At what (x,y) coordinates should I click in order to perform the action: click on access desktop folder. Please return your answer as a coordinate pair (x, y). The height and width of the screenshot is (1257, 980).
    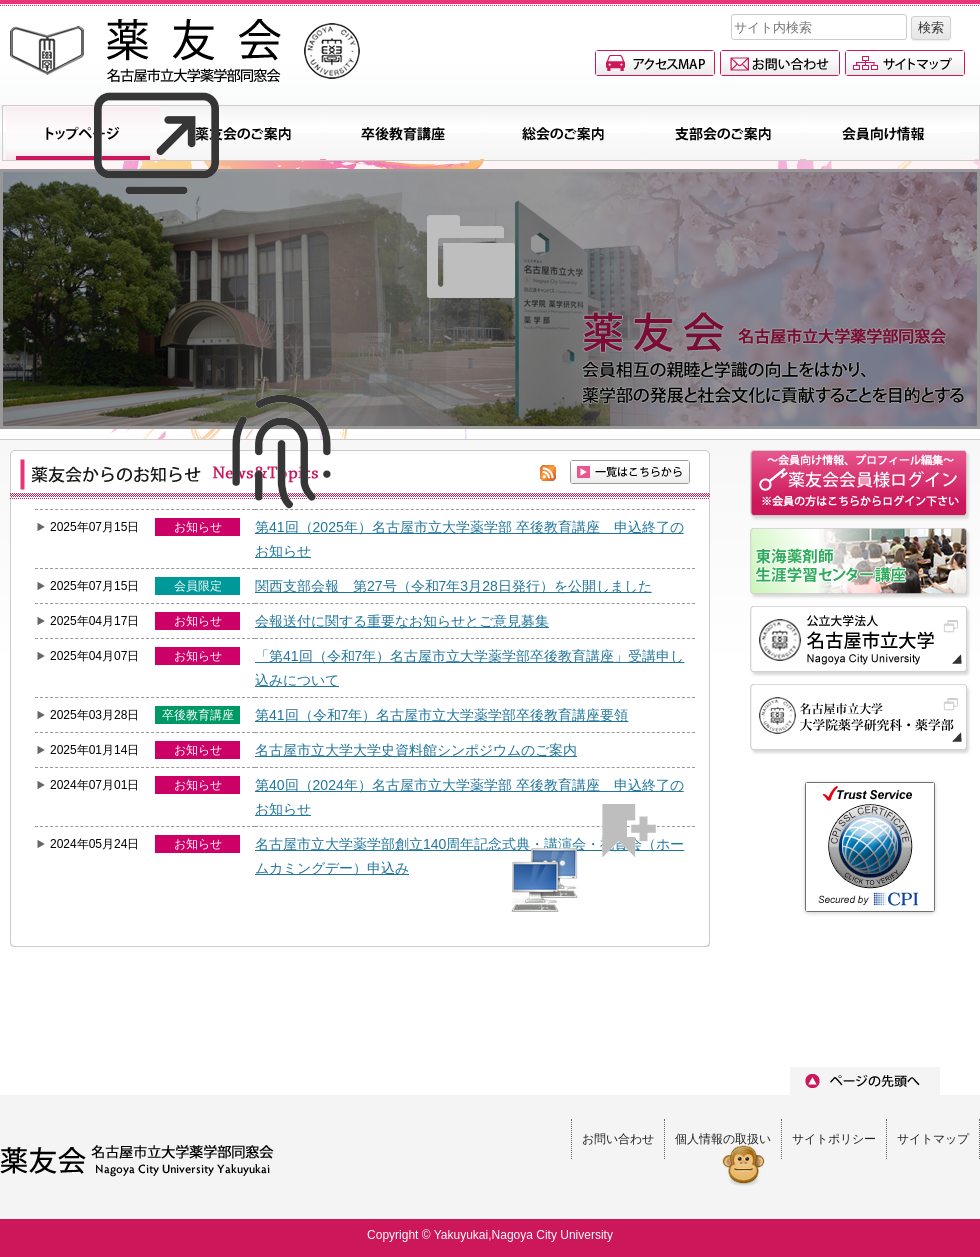
    Looking at the image, I should click on (471, 254).